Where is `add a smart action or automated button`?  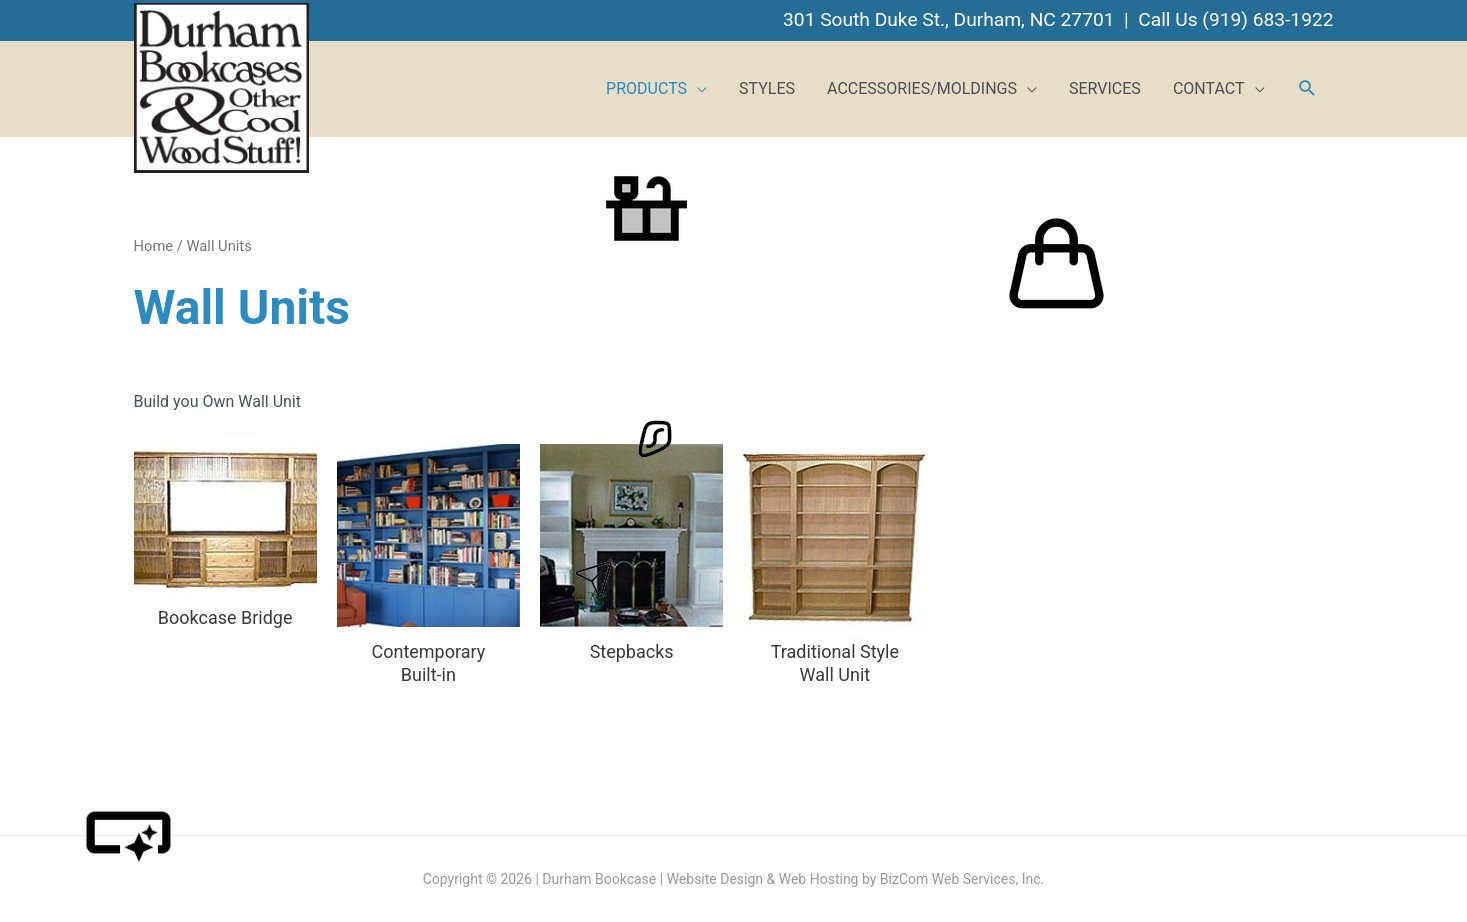 add a smart action or automated button is located at coordinates (128, 832).